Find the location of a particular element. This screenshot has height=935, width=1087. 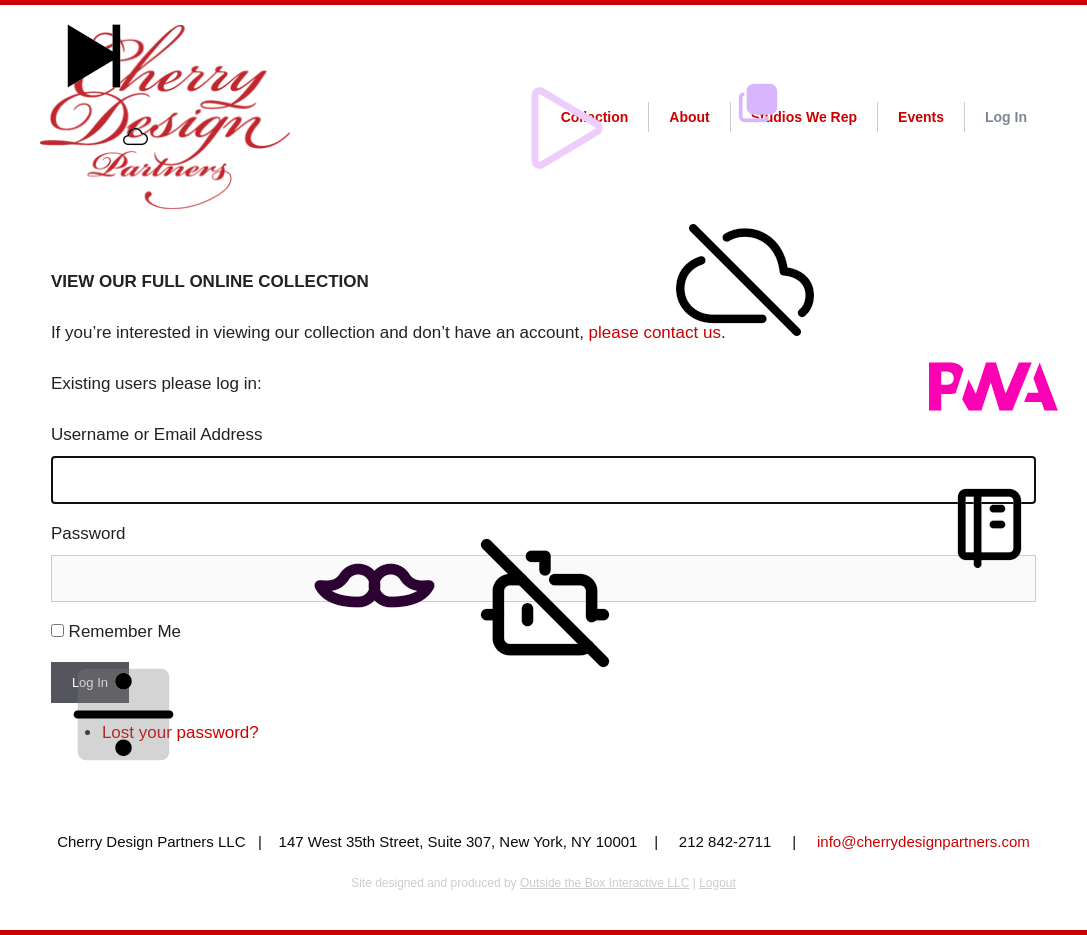

apply a moustache filter or effect is located at coordinates (374, 585).